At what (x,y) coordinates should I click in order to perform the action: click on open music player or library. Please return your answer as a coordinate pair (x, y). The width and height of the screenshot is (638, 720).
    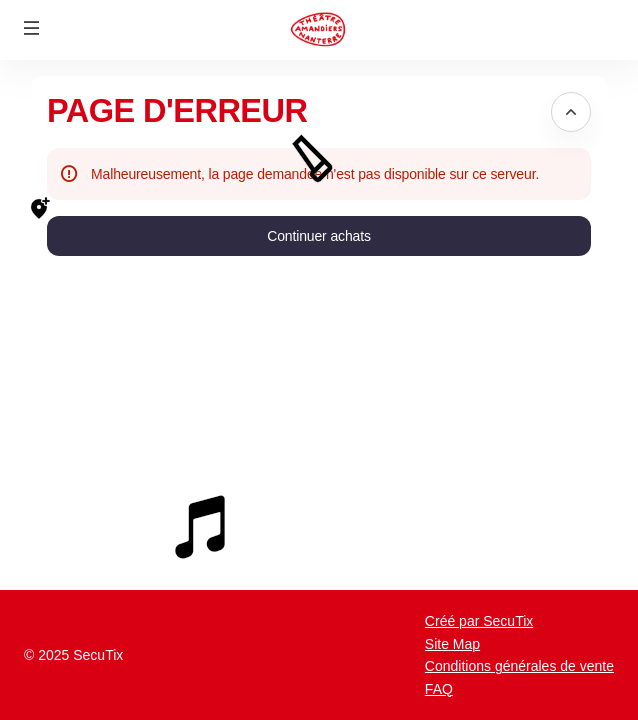
    Looking at the image, I should click on (200, 527).